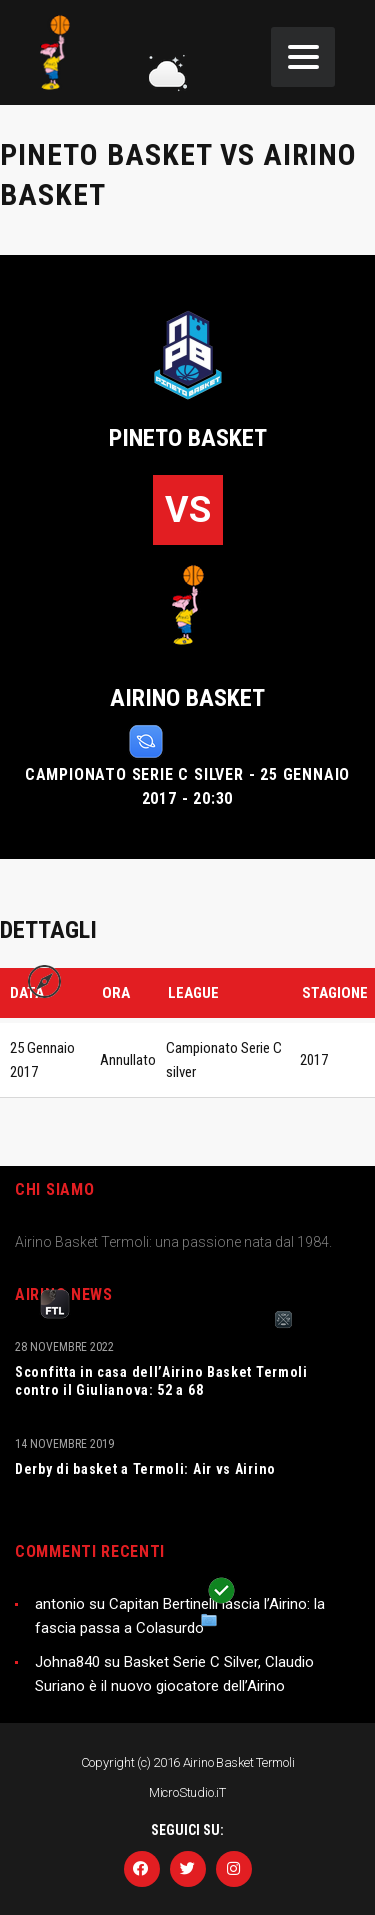 This screenshot has width=375, height=1915. What do you see at coordinates (146, 742) in the screenshot?
I see `open web browser preferences` at bounding box center [146, 742].